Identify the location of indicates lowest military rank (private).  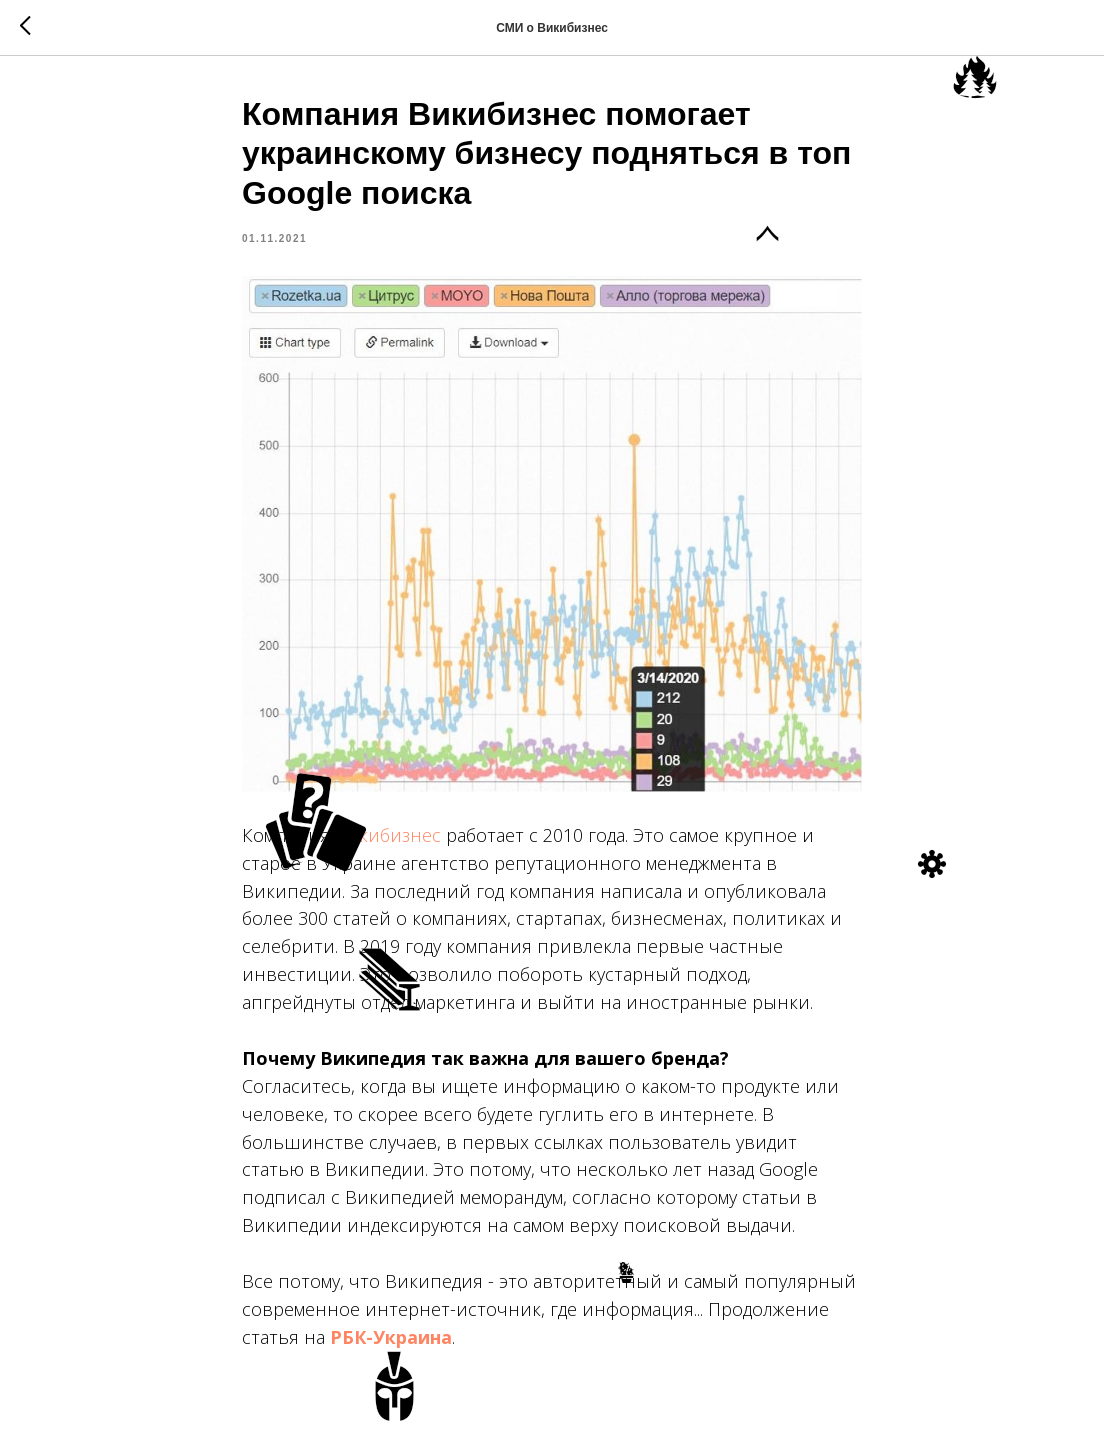
(767, 233).